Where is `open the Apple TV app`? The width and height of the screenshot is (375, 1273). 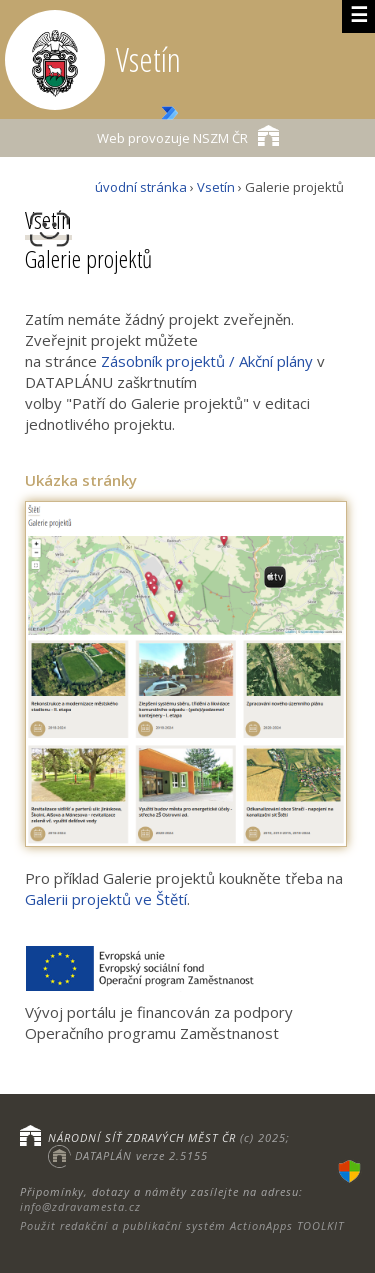
open the Apple TV app is located at coordinates (275, 577).